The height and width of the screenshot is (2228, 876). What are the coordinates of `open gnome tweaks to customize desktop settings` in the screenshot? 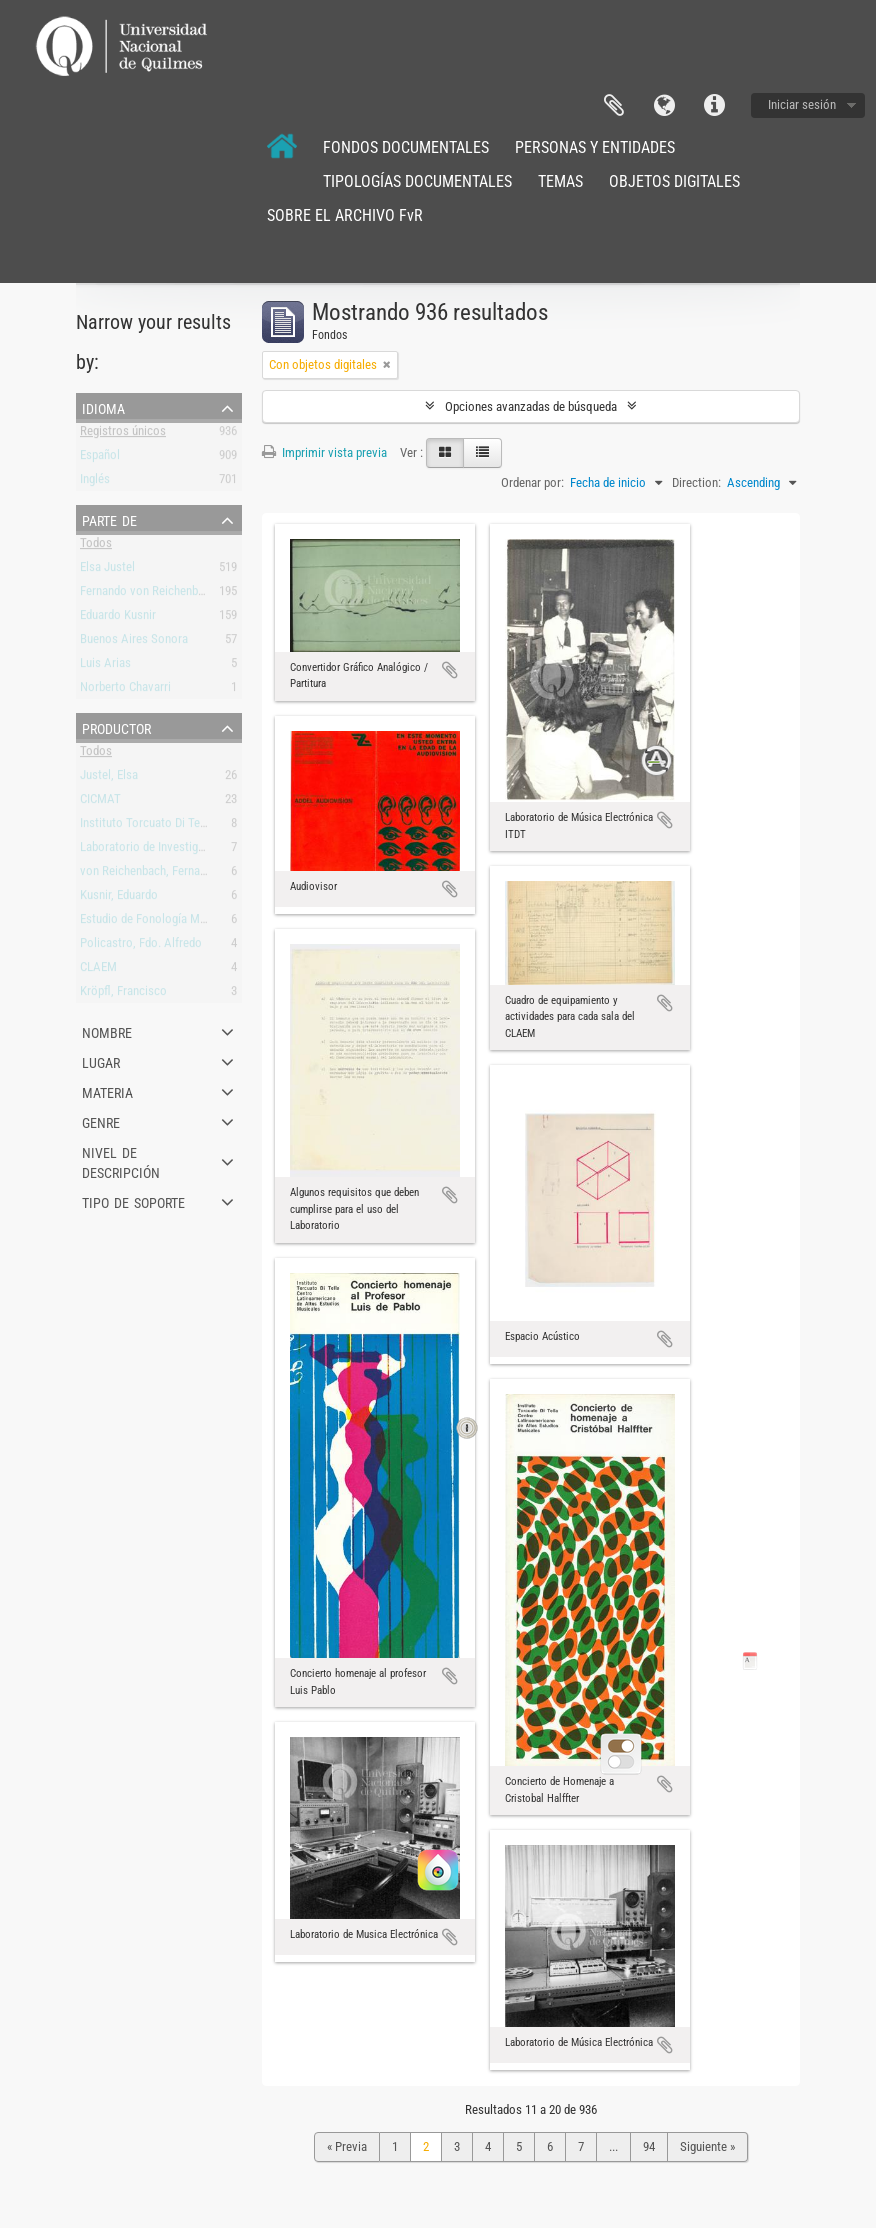 It's located at (621, 1754).